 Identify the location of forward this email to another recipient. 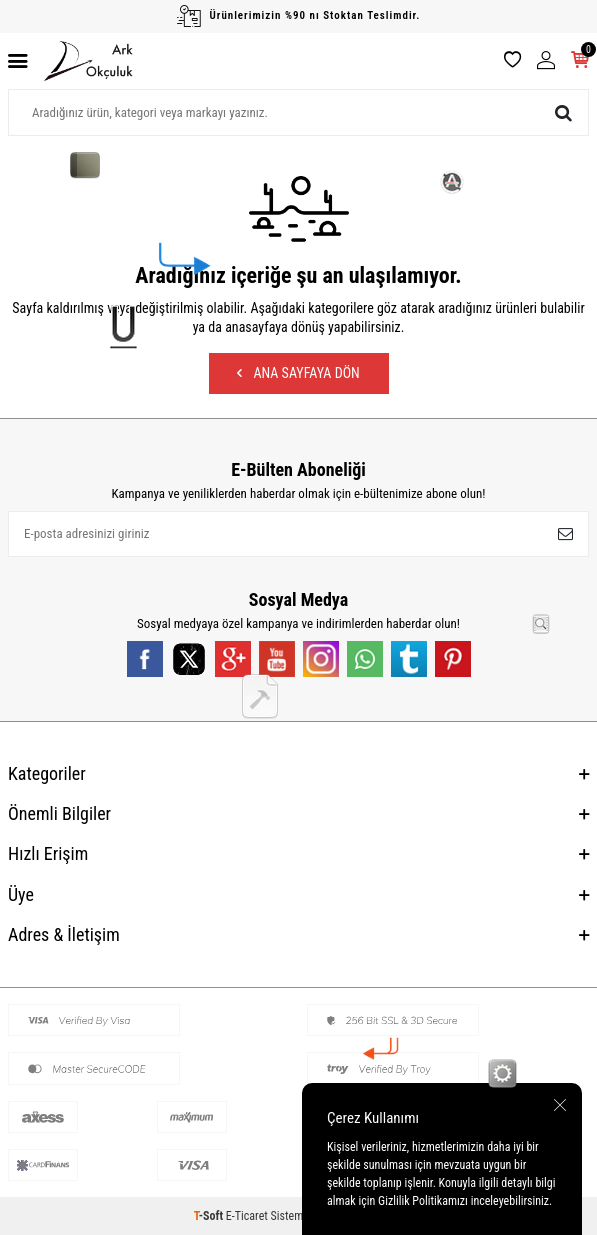
(185, 258).